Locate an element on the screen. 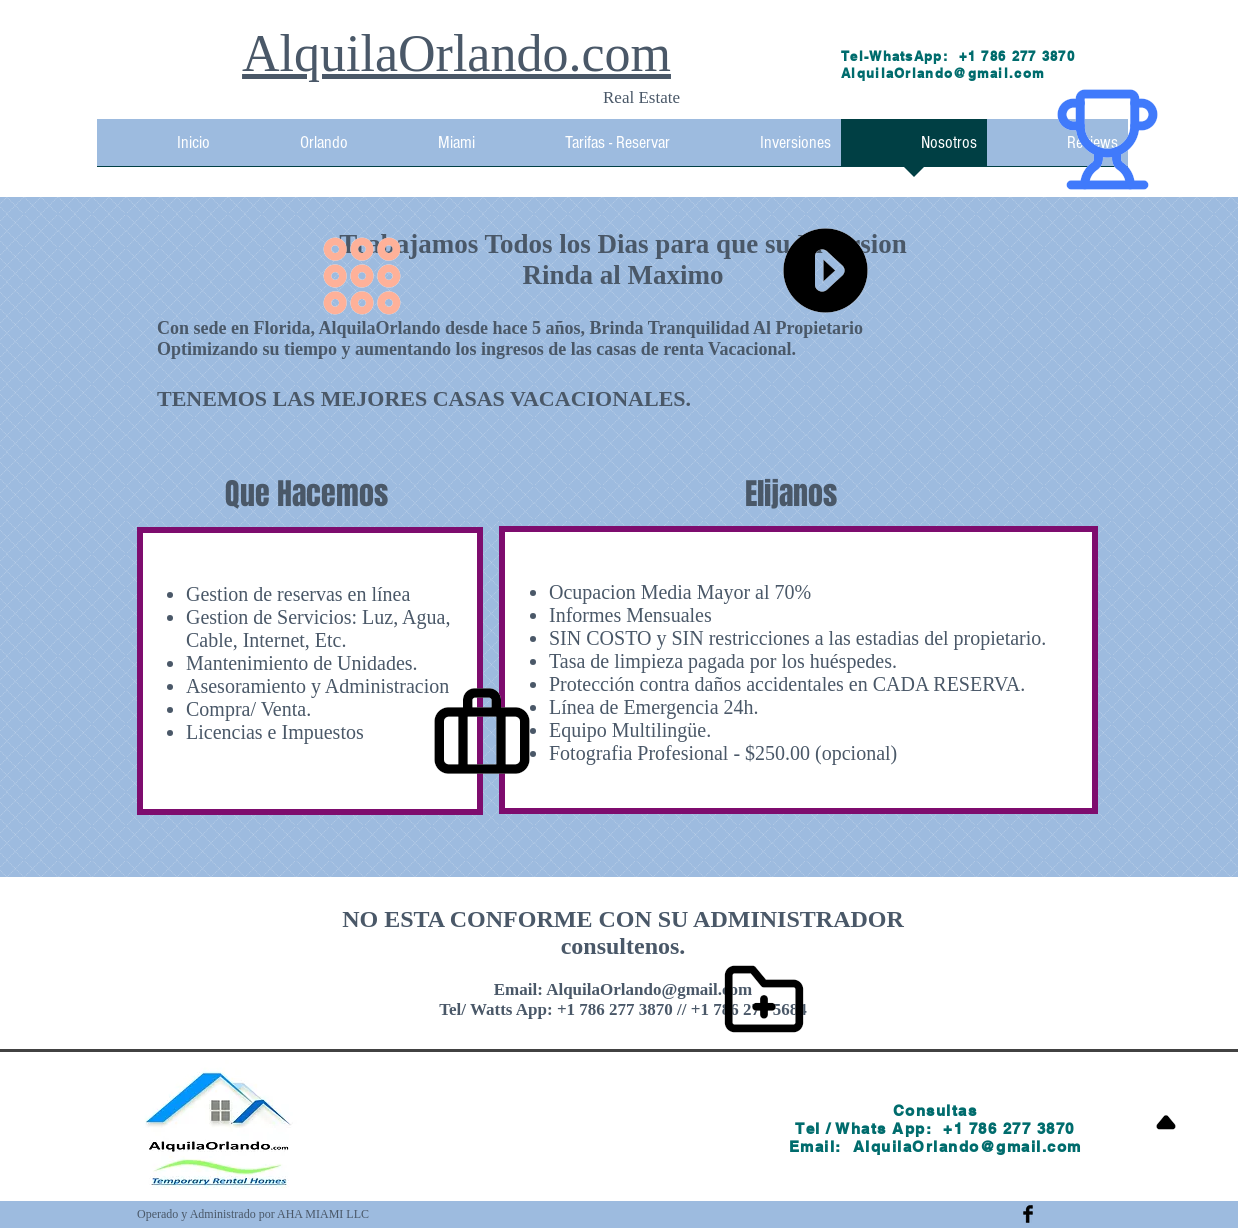  access work or business-related content is located at coordinates (482, 731).